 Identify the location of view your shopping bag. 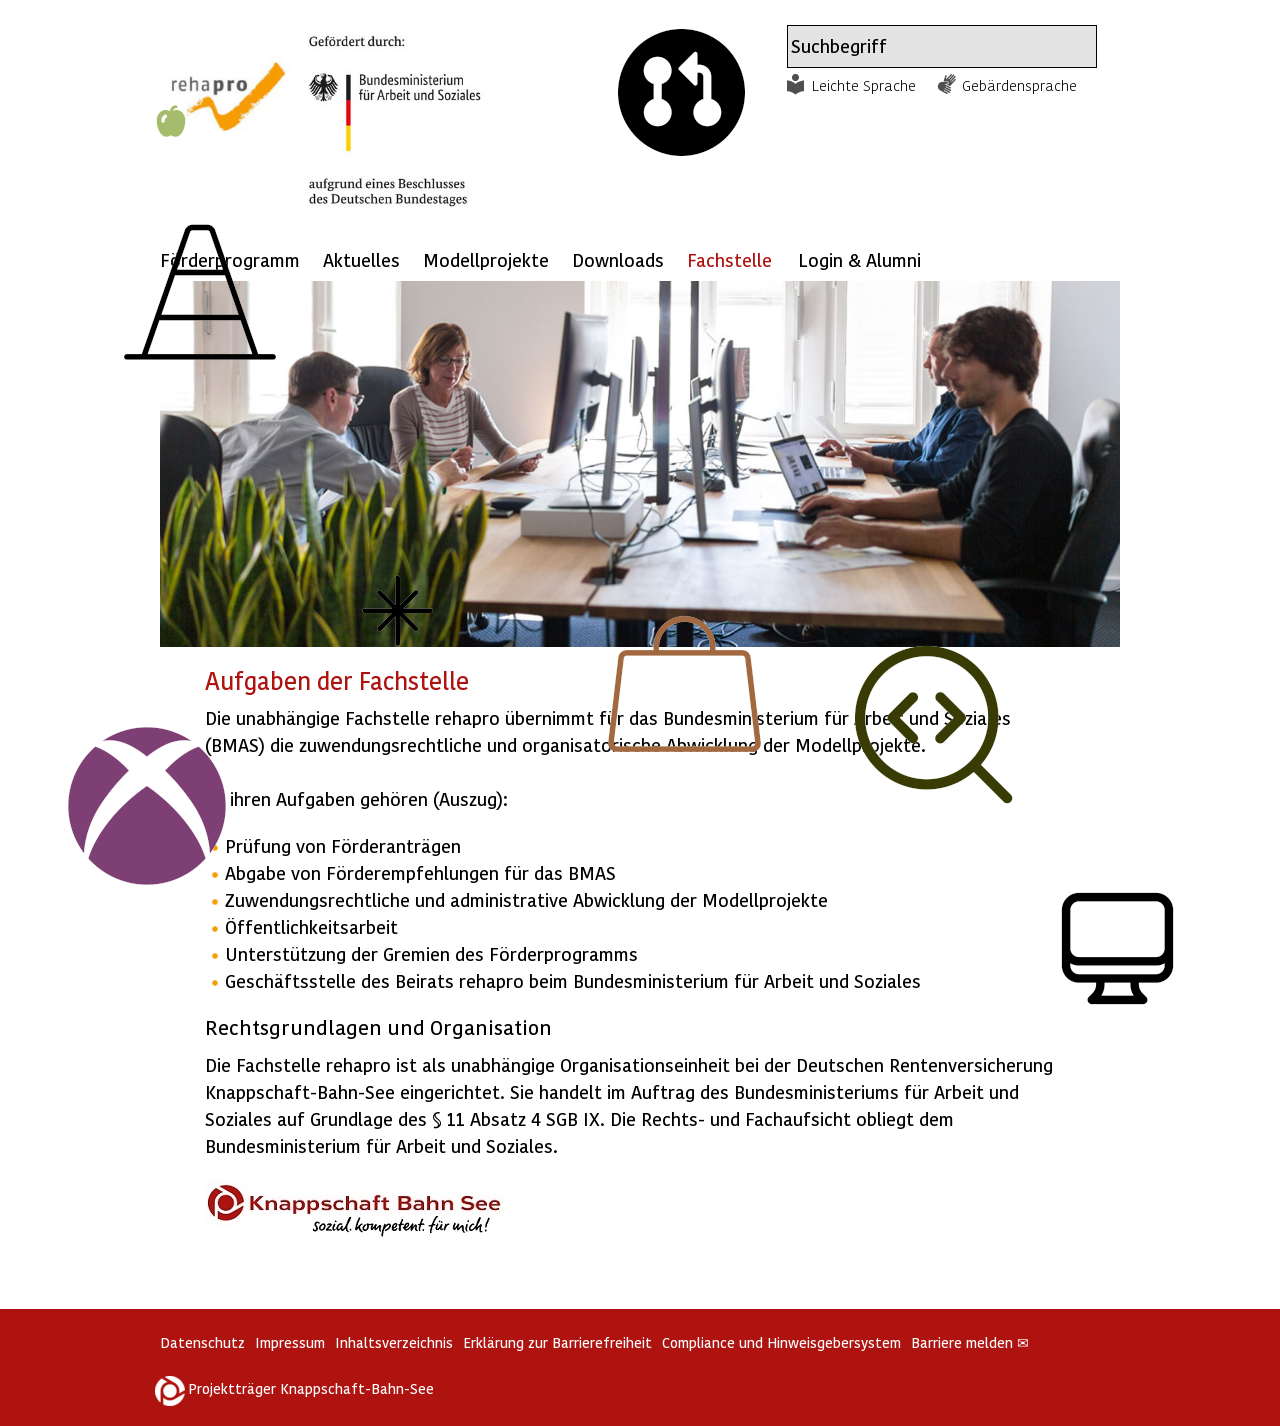
(684, 692).